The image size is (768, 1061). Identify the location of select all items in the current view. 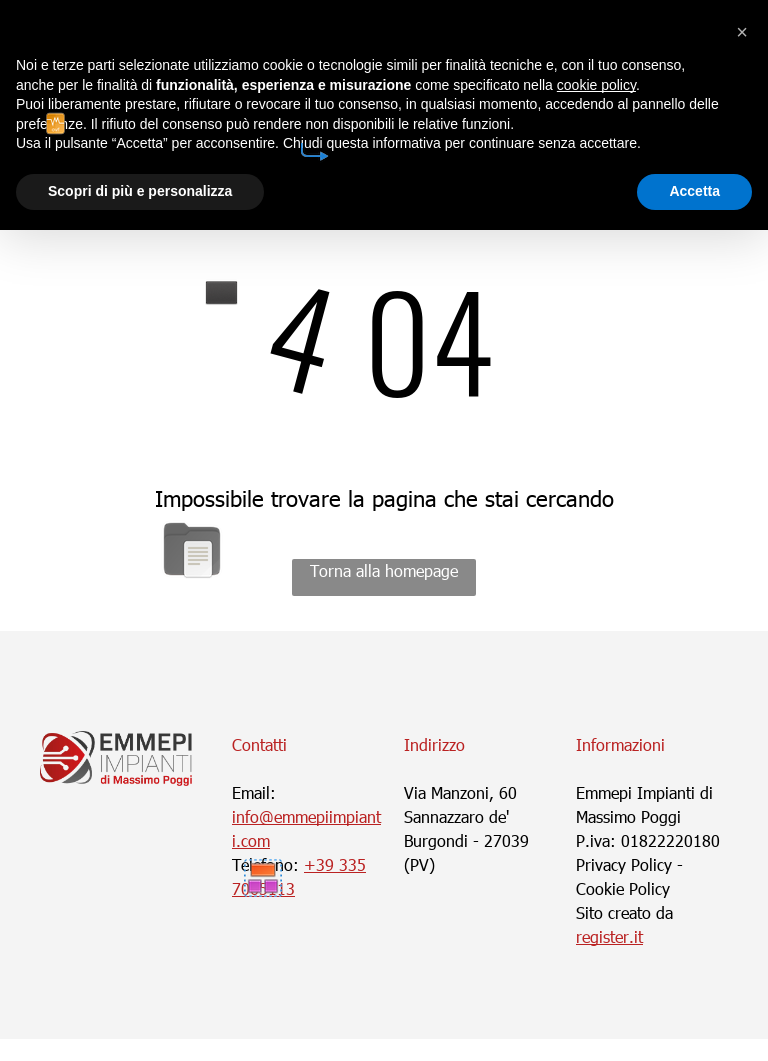
(263, 878).